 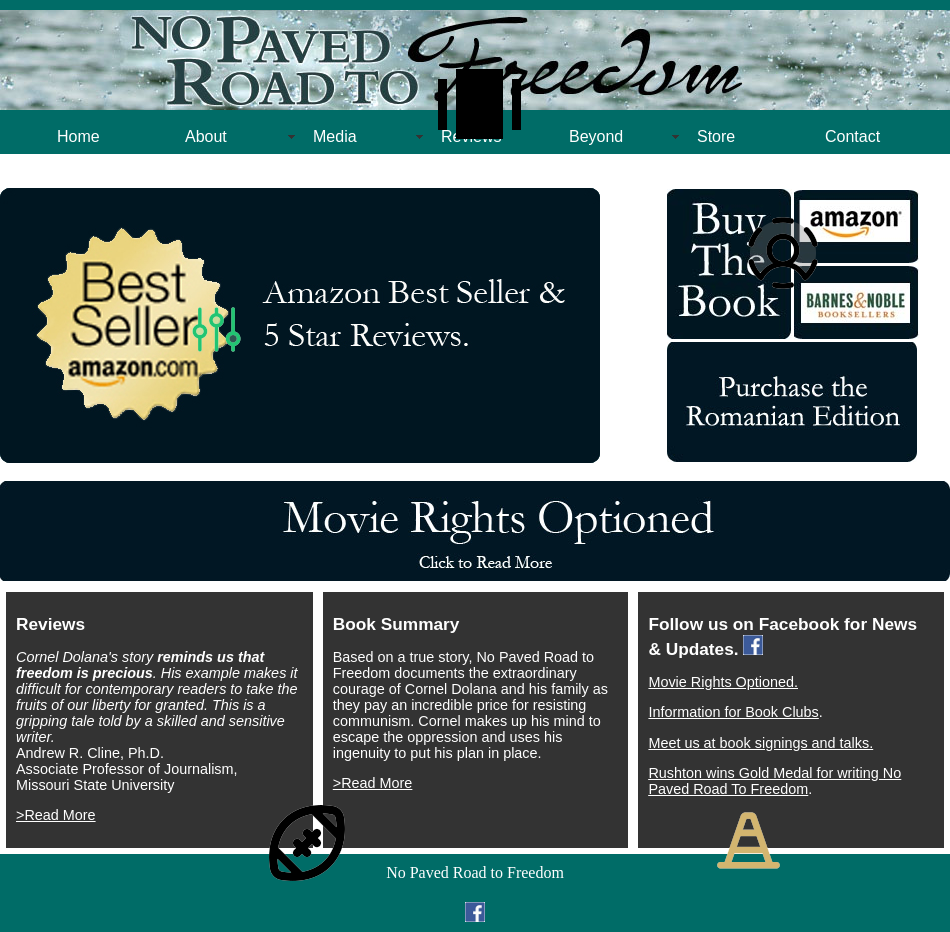 I want to click on adjust settings or preferences, so click(x=216, y=329).